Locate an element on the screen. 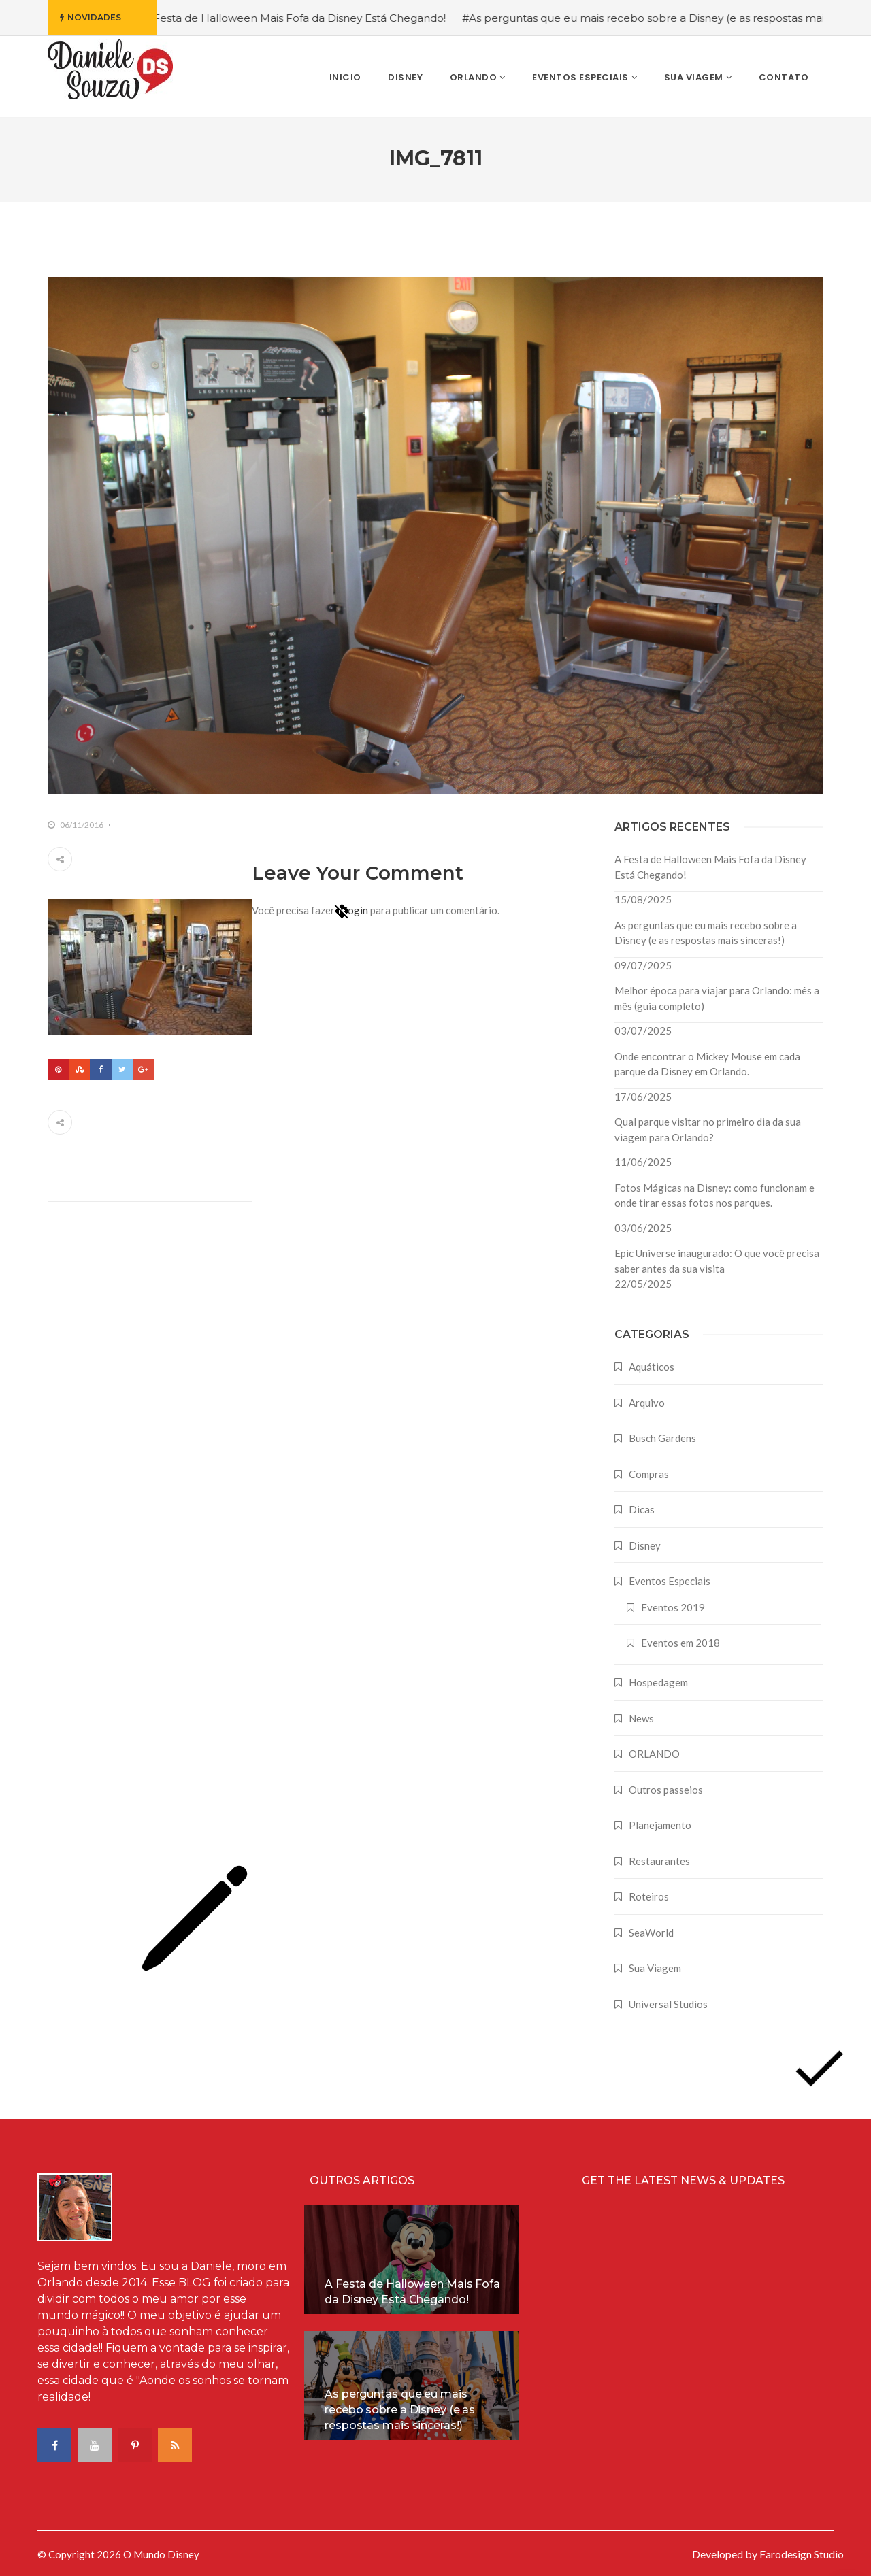  confirm or submit an action is located at coordinates (819, 2067).